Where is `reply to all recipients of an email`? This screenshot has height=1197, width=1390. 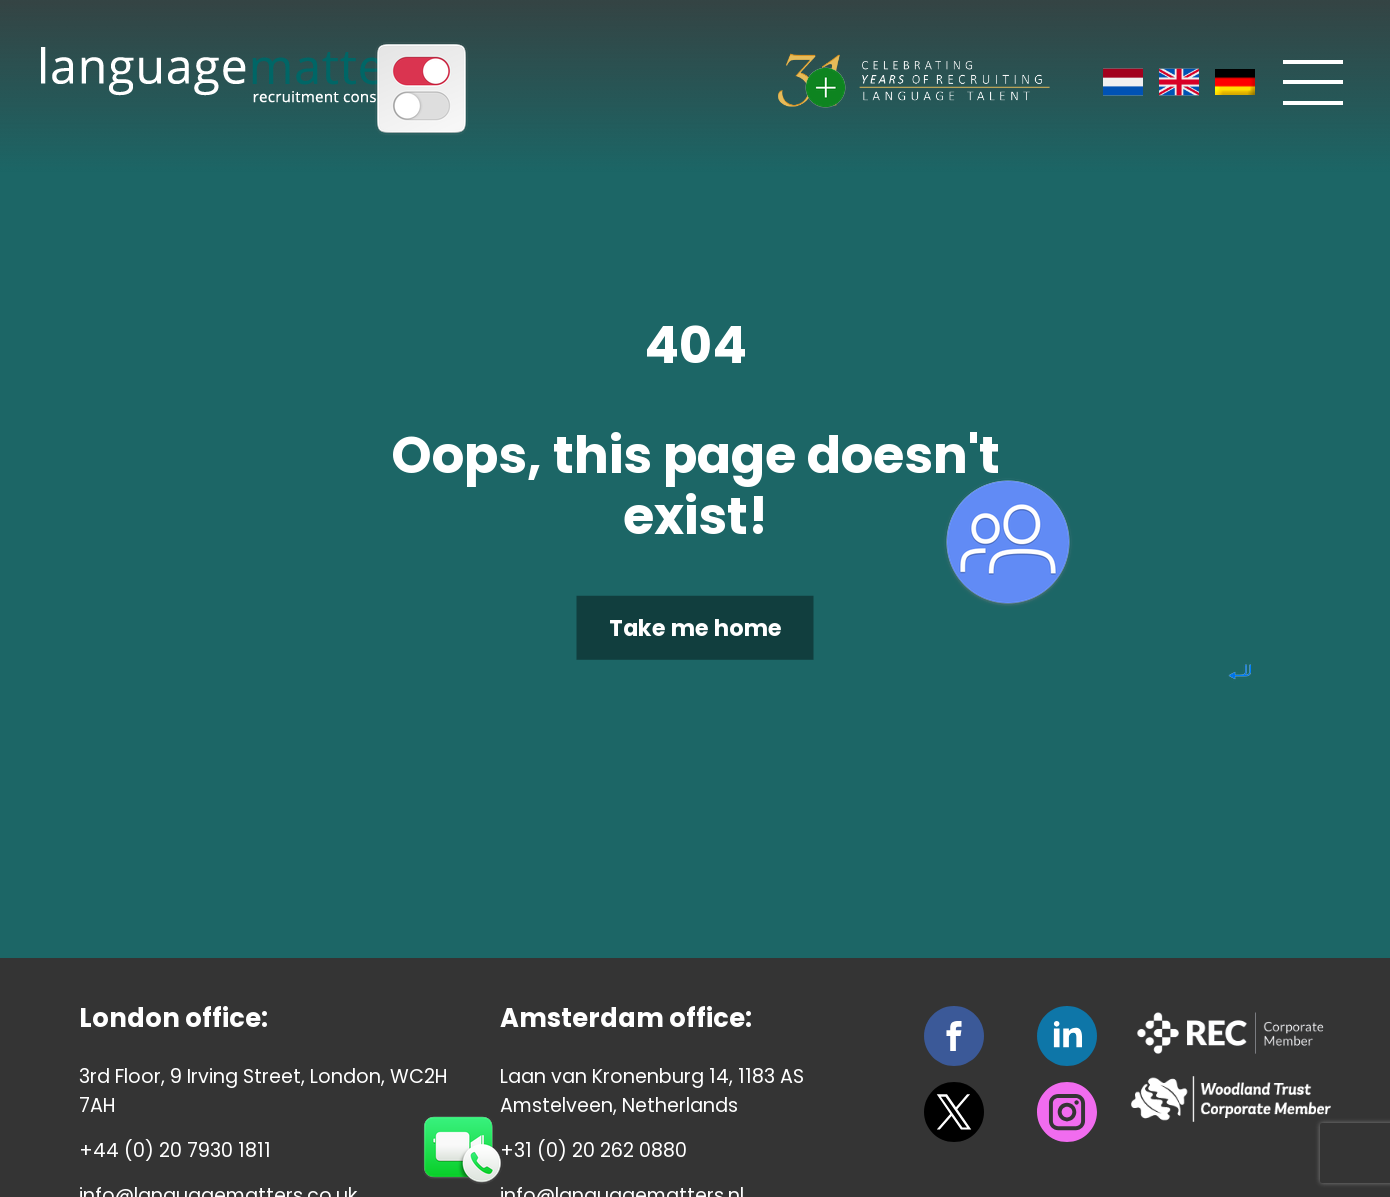 reply to all recipients of an email is located at coordinates (1239, 670).